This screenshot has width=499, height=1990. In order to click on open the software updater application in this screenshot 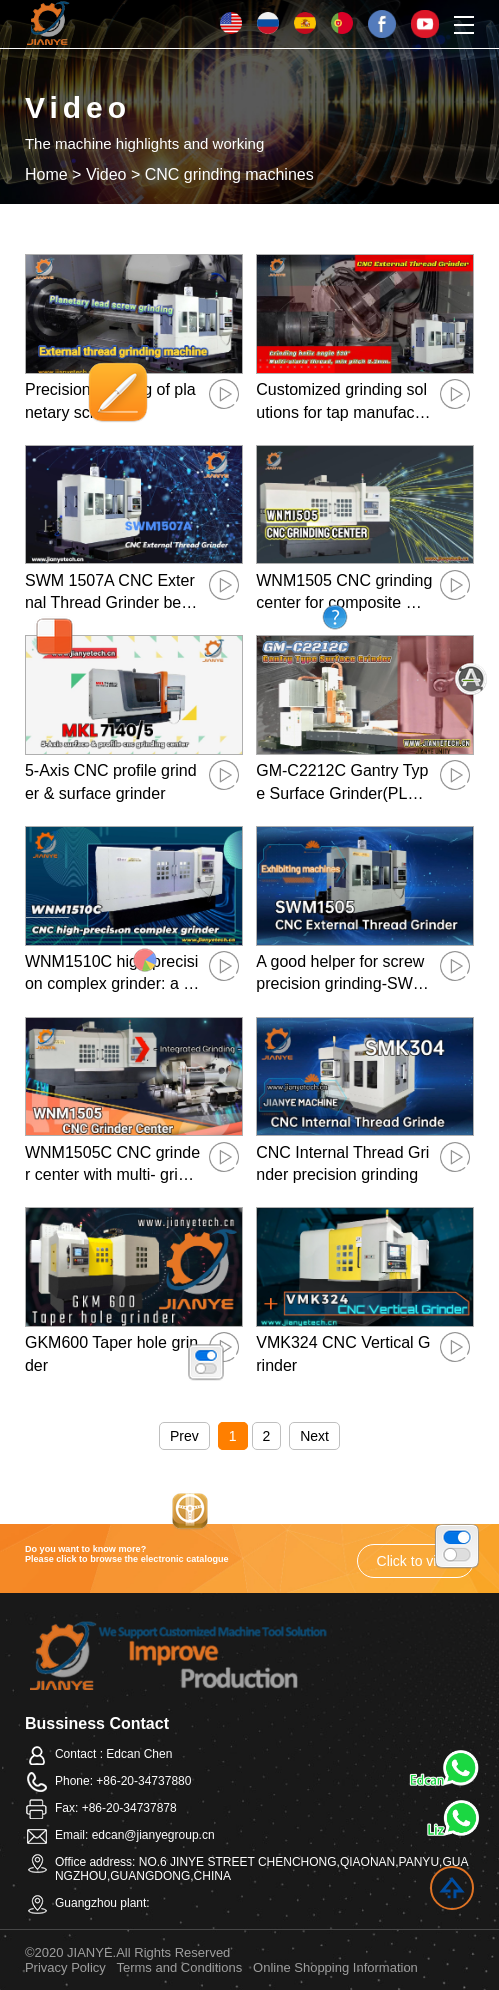, I will do `click(471, 679)`.